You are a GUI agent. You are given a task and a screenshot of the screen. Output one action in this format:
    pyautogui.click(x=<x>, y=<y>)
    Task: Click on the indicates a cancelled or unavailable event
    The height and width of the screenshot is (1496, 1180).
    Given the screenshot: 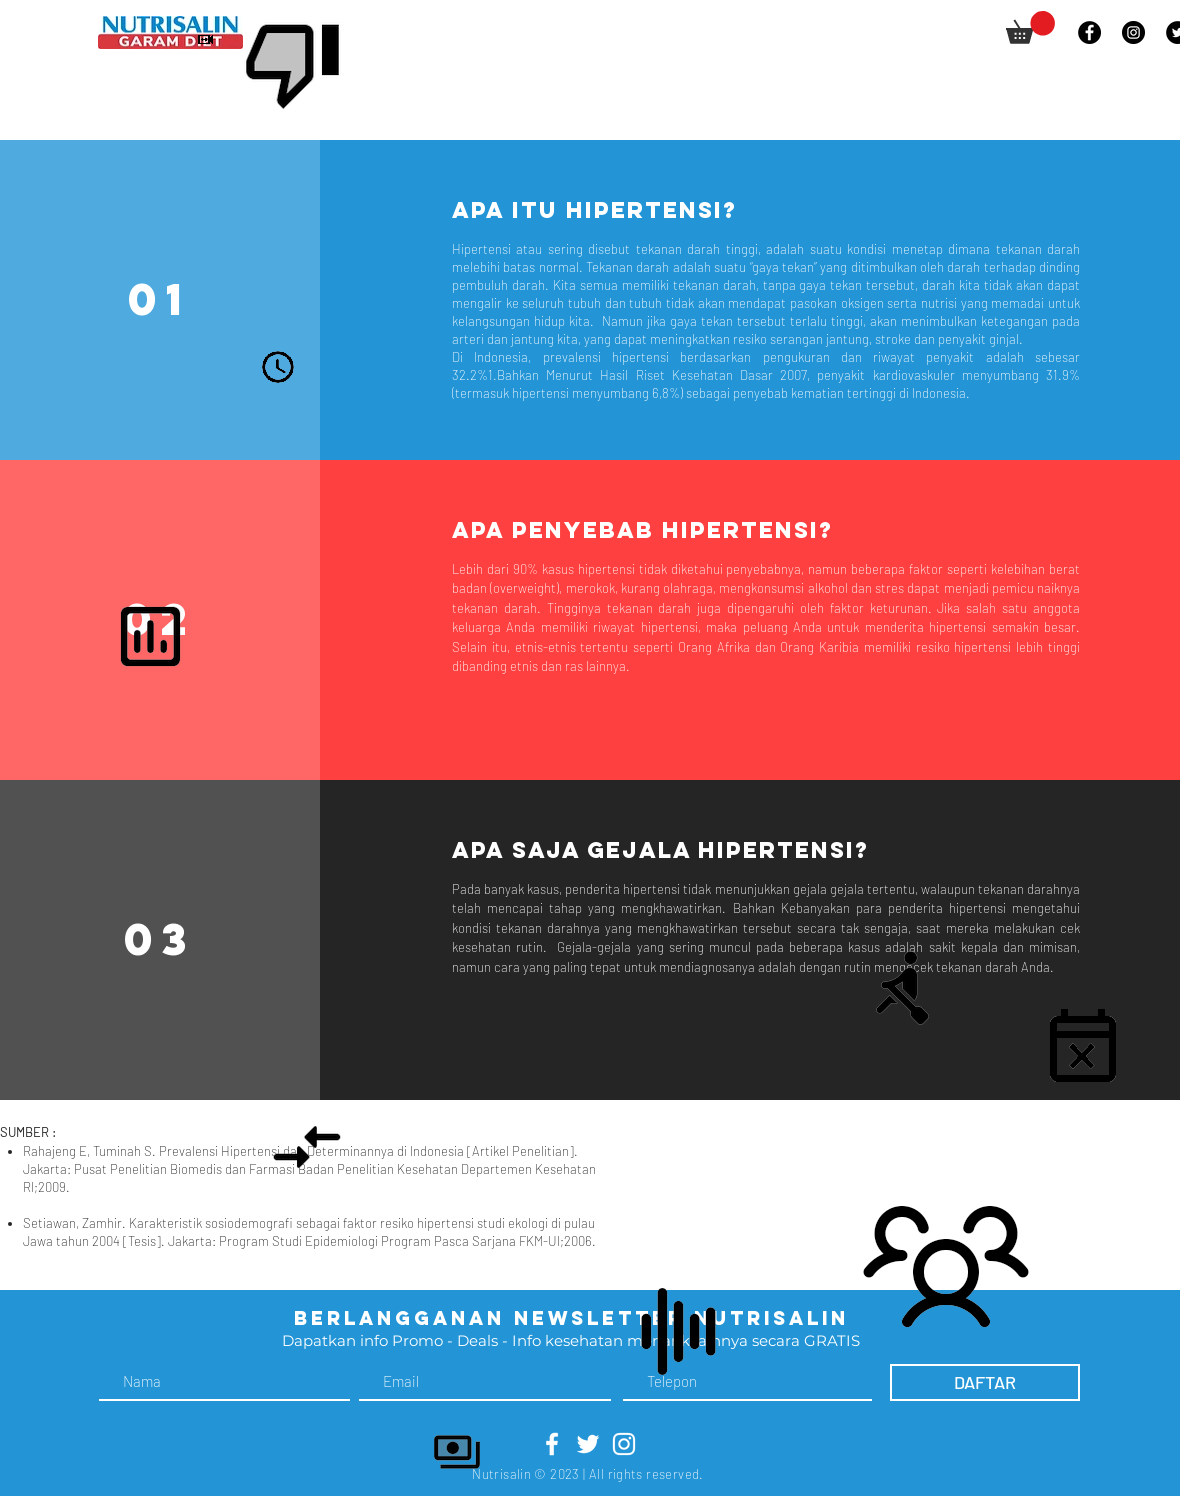 What is the action you would take?
    pyautogui.click(x=1083, y=1049)
    